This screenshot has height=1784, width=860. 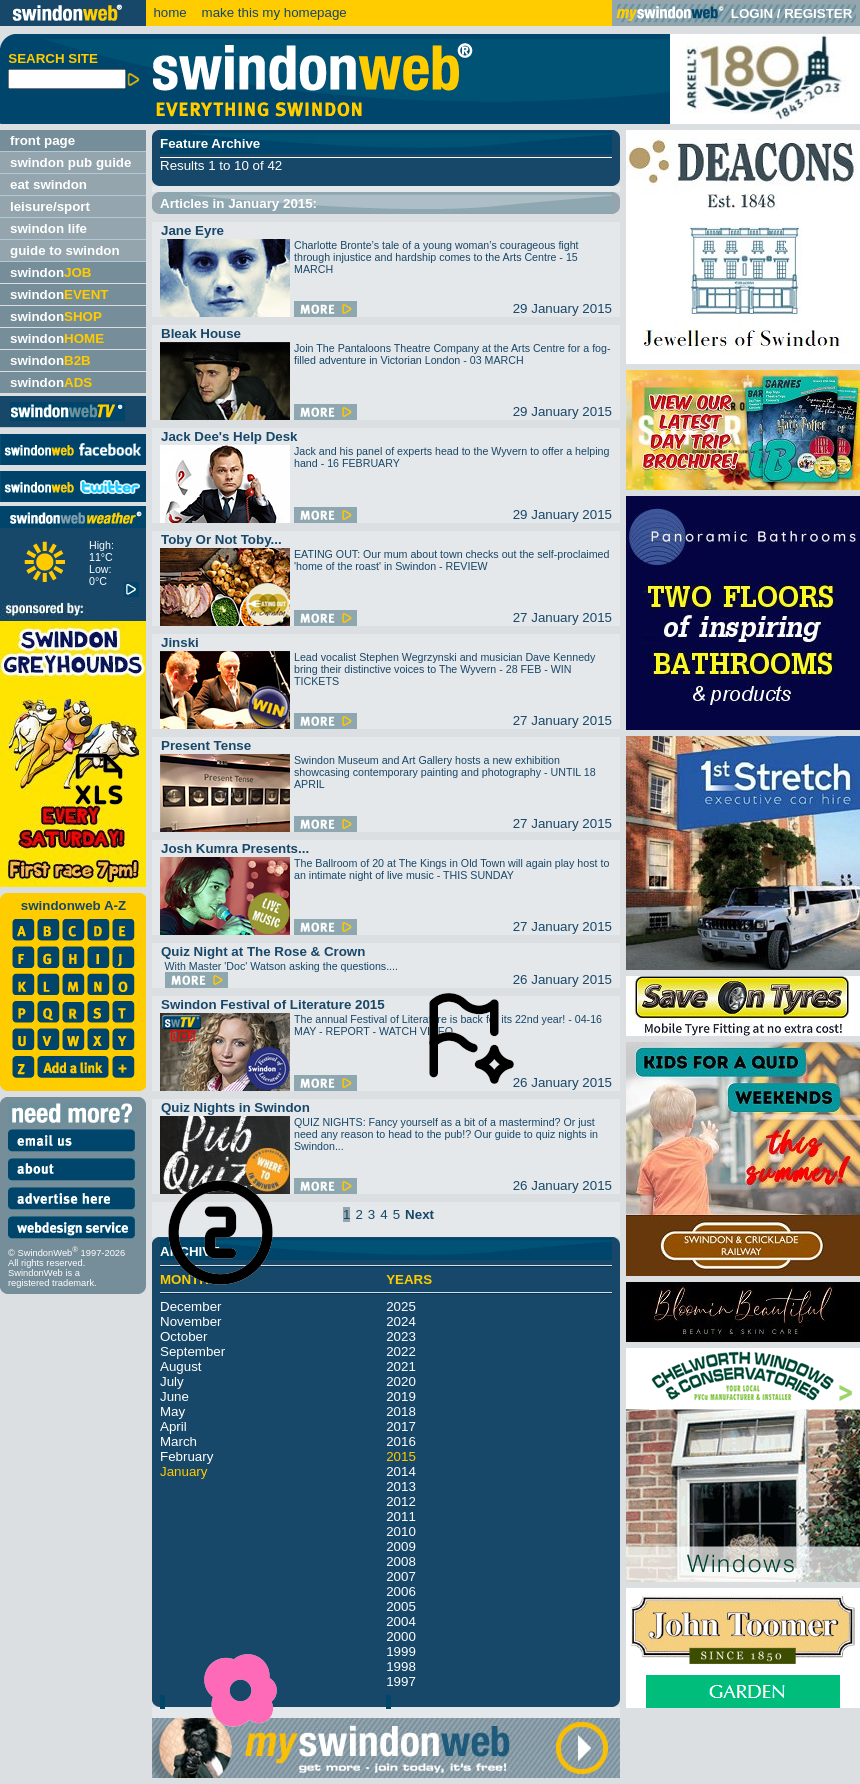 What do you see at coordinates (220, 1232) in the screenshot?
I see `indicates step 2 in a multi-step process` at bounding box center [220, 1232].